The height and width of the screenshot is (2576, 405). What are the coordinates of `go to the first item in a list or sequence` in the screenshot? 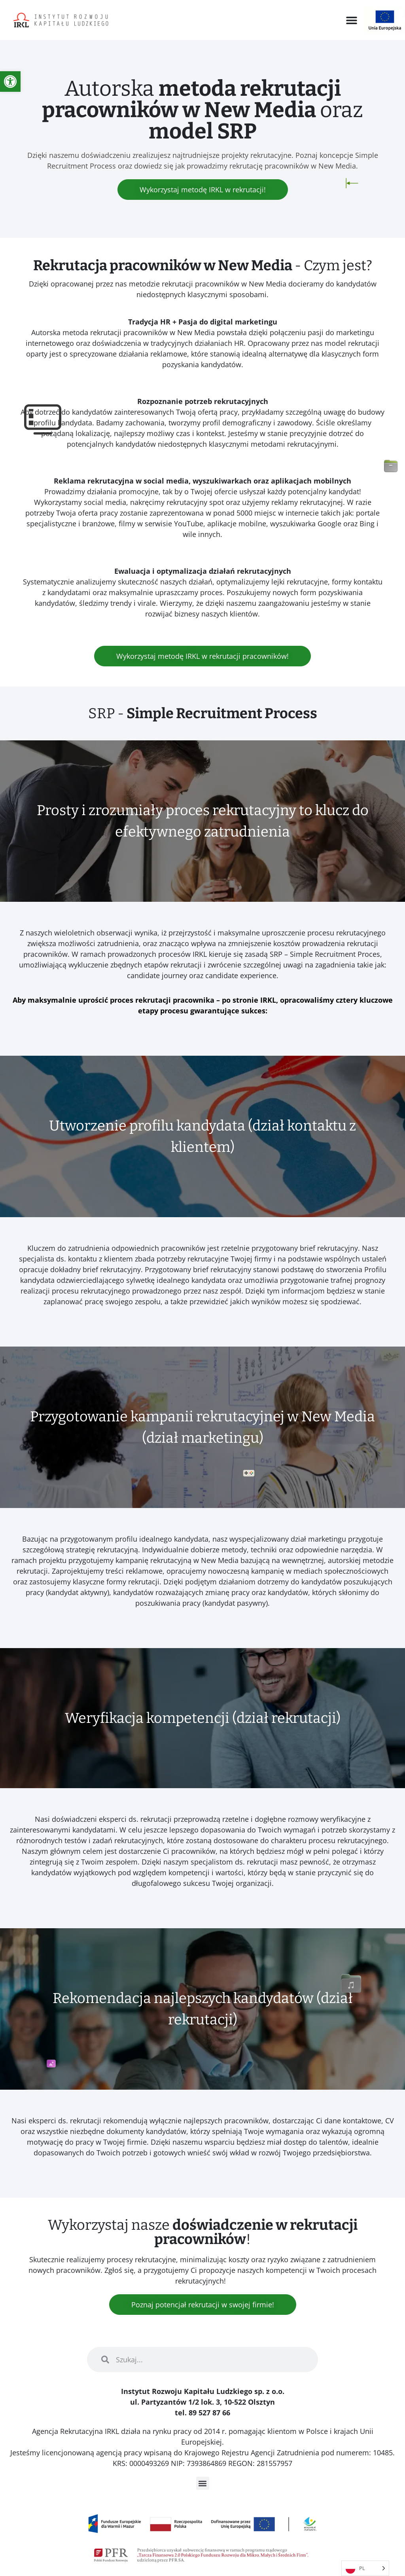 It's located at (352, 183).